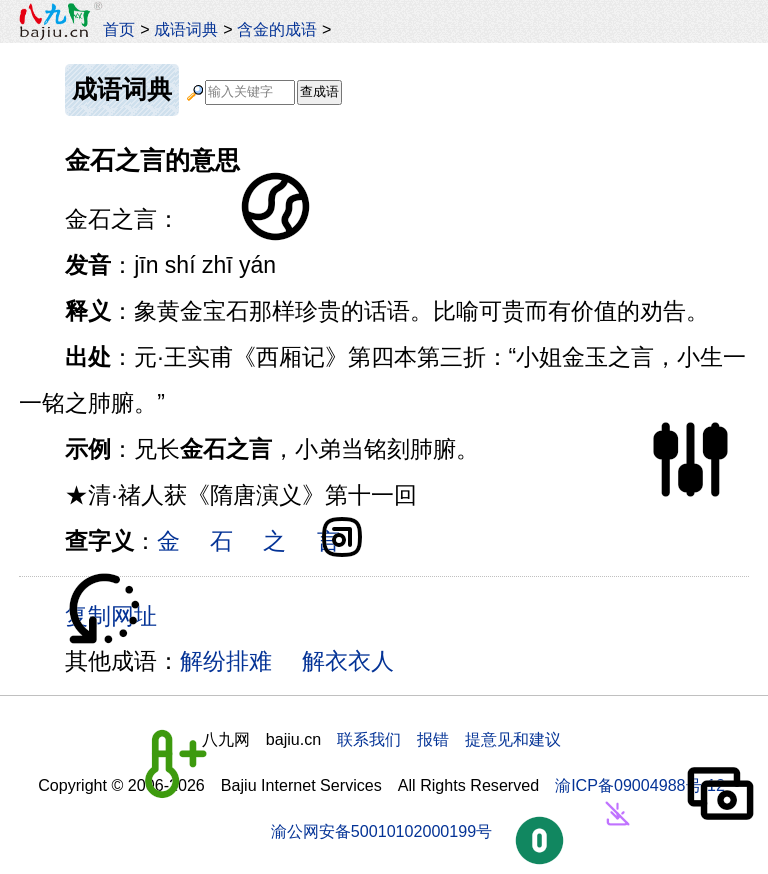 This screenshot has width=768, height=874. Describe the element at coordinates (690, 459) in the screenshot. I see `view candlestick chart for stock or crypto trading` at that location.